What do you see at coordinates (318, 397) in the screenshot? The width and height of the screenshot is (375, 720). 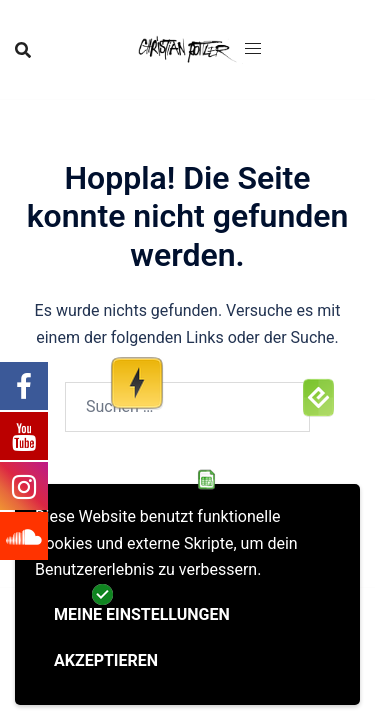 I see `an epub ebook file` at bounding box center [318, 397].